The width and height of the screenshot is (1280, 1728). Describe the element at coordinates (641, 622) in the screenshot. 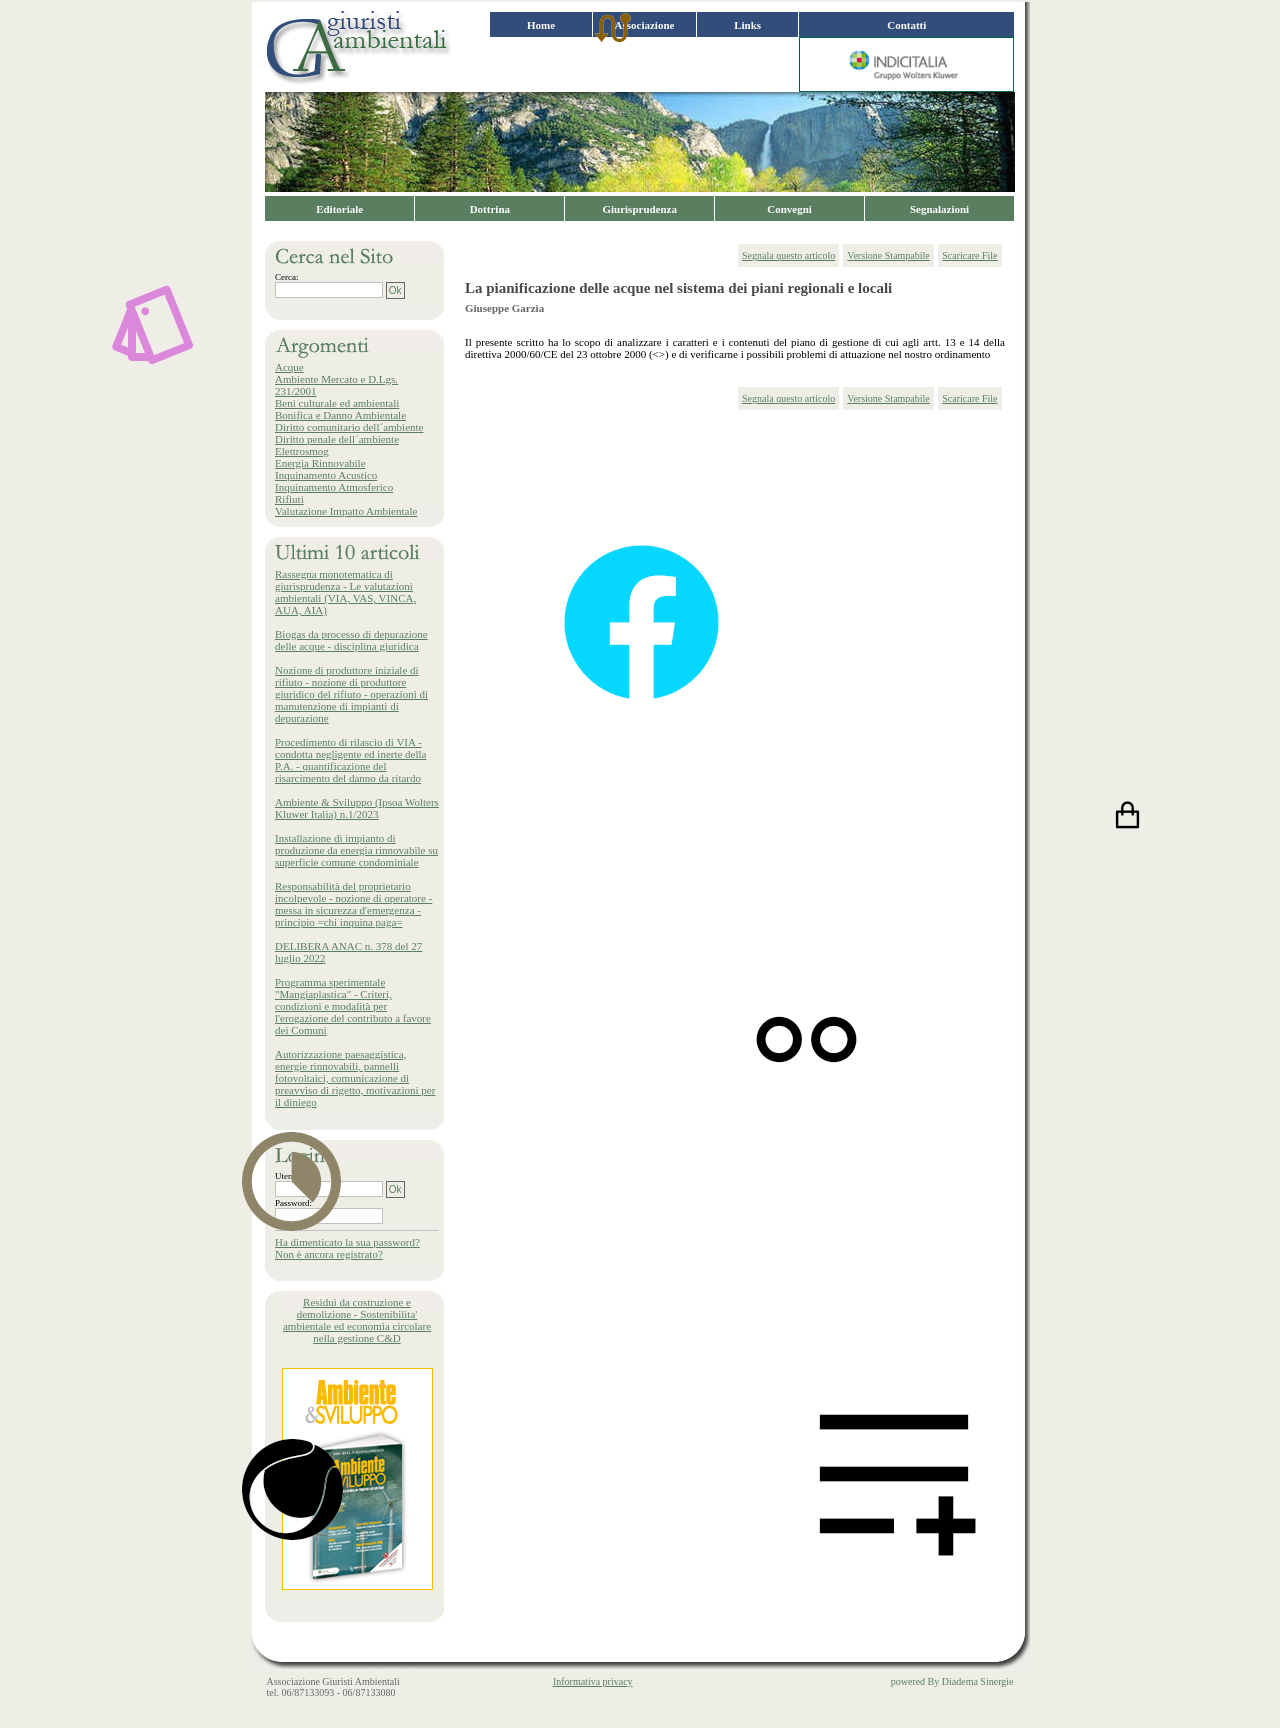

I see `open facebook` at that location.